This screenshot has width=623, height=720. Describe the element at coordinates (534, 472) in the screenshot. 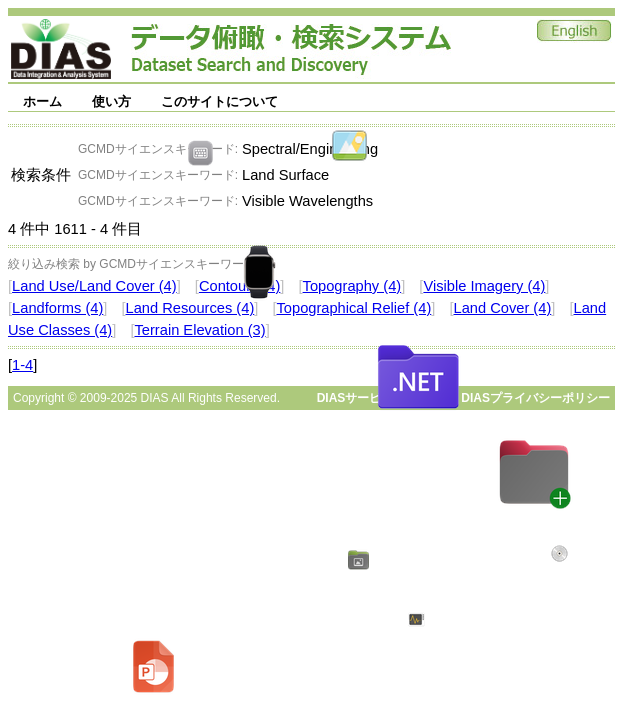

I see `create a new folder` at that location.